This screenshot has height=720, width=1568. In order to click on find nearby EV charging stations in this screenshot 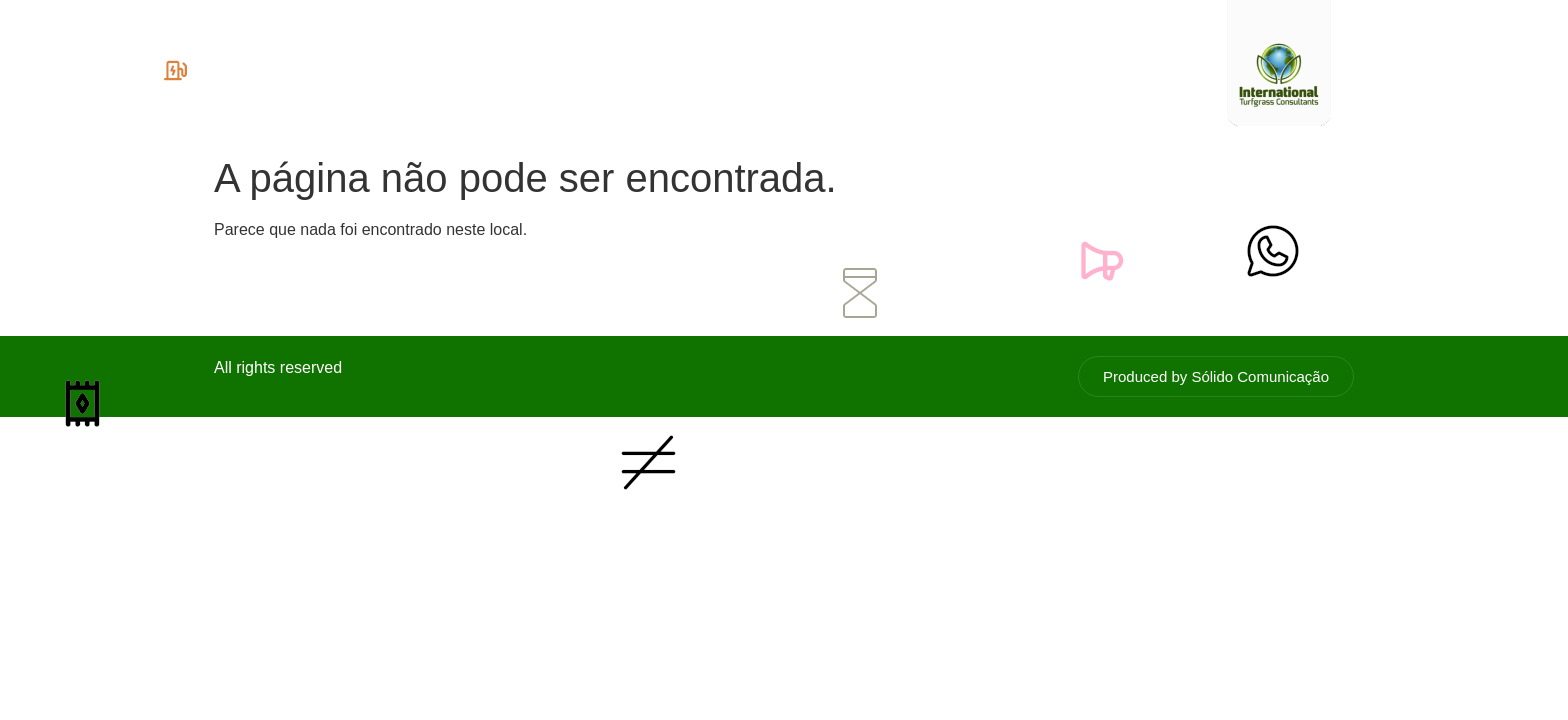, I will do `click(174, 70)`.